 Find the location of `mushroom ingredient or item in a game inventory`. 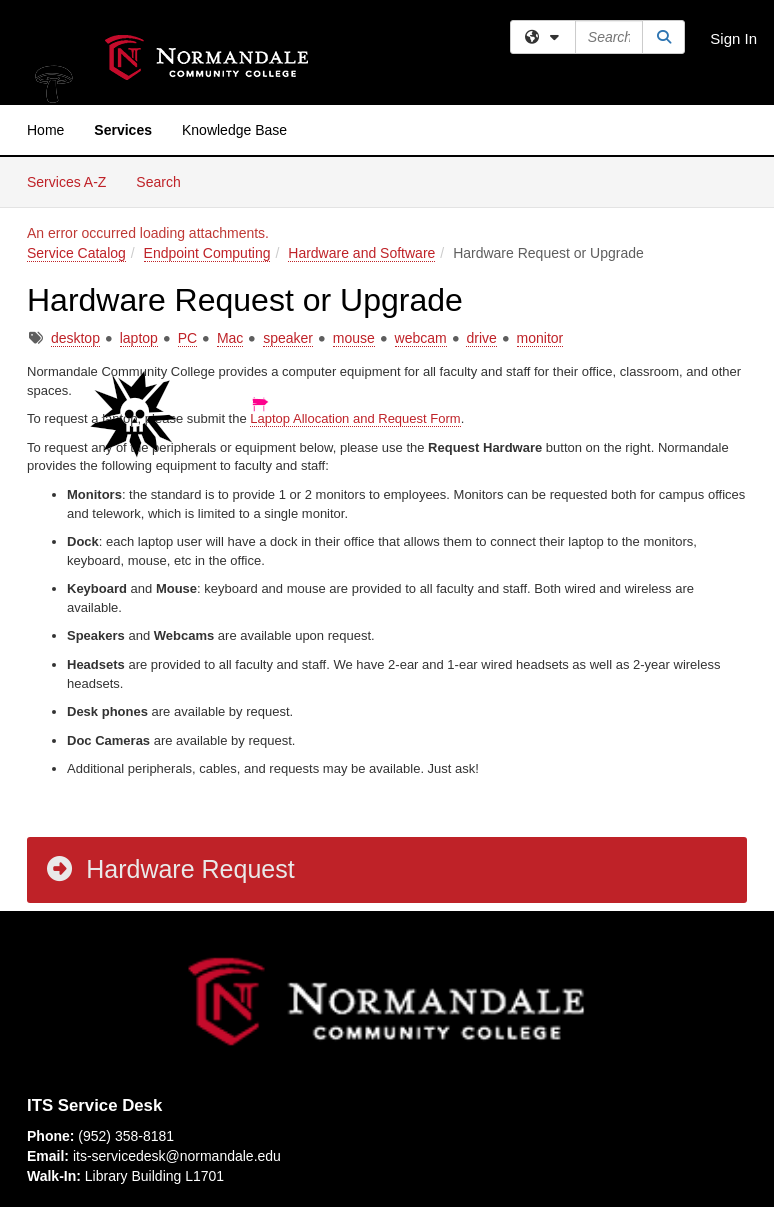

mushroom ingredient or item in a game inventory is located at coordinates (54, 84).